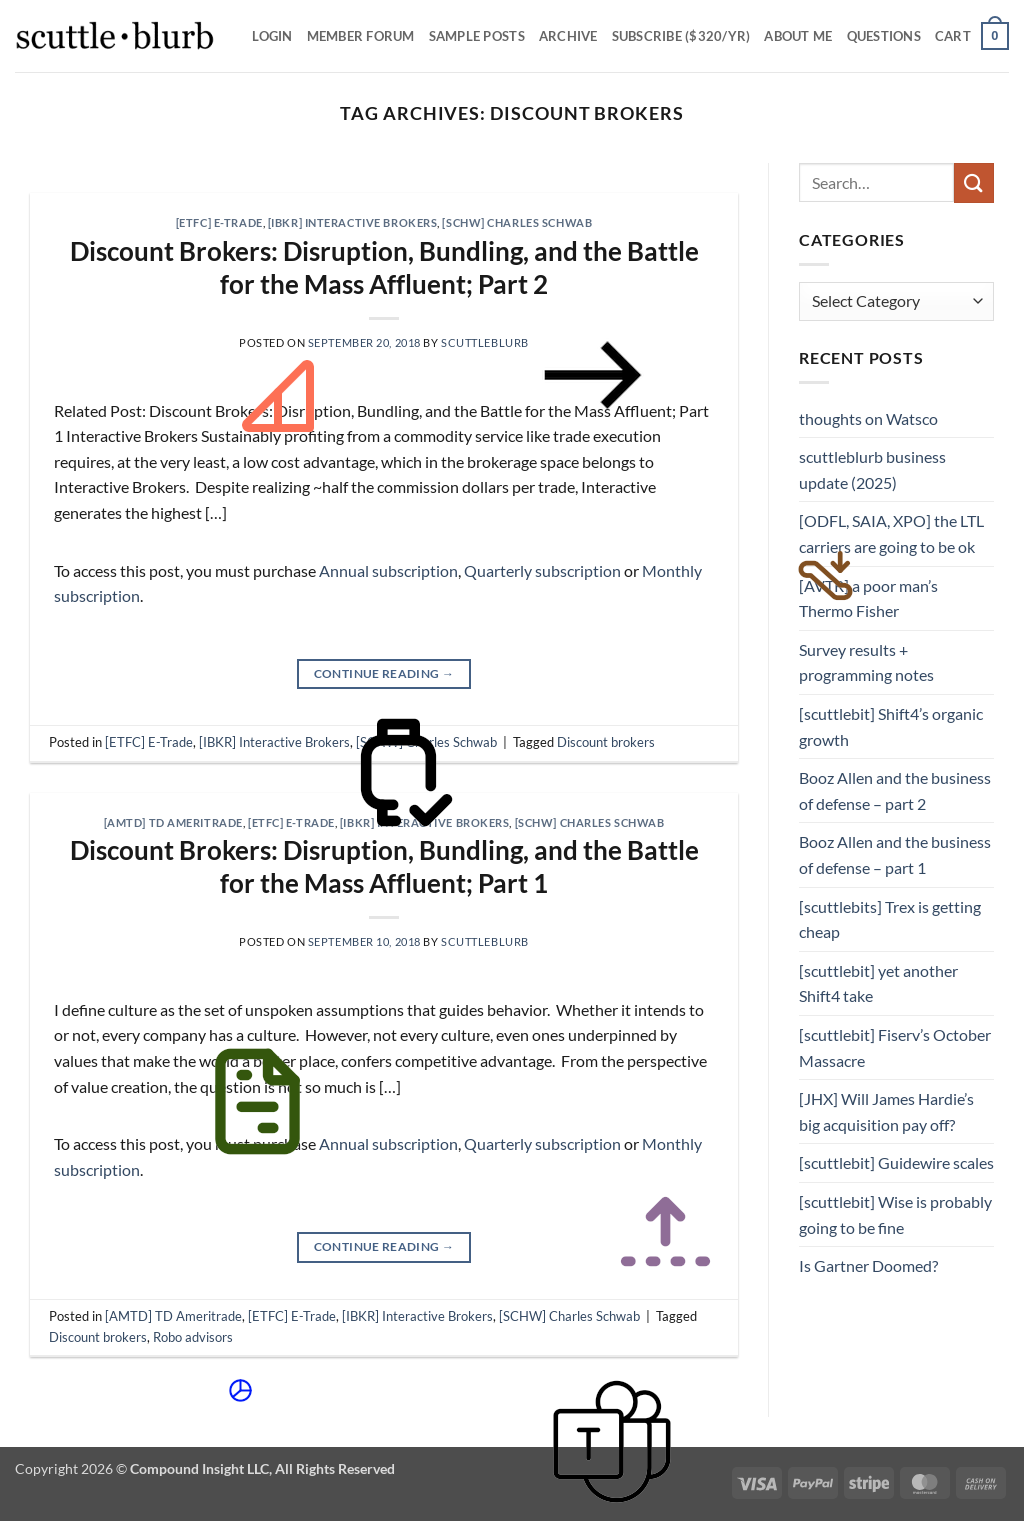 The width and height of the screenshot is (1024, 1521). I want to click on view invoice or billing document, so click(257, 1101).